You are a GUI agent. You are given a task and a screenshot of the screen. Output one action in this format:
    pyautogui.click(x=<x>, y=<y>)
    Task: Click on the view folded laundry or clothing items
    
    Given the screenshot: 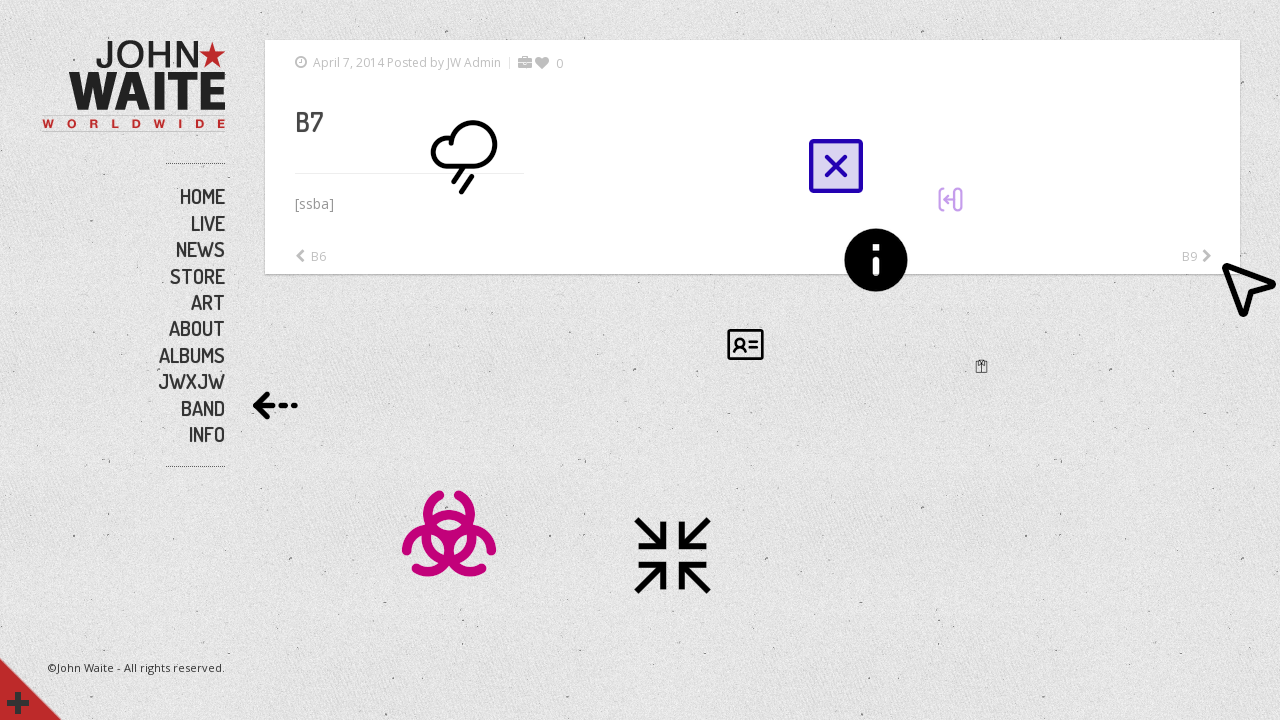 What is the action you would take?
    pyautogui.click(x=981, y=366)
    